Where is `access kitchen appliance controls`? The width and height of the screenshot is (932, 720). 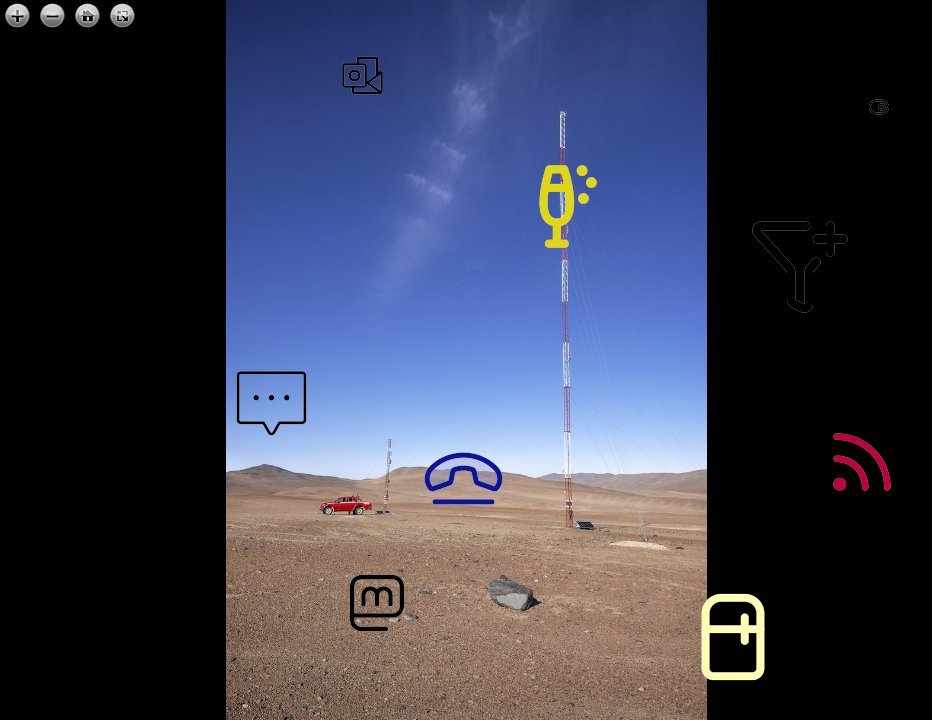
access kitchen appliance controls is located at coordinates (733, 637).